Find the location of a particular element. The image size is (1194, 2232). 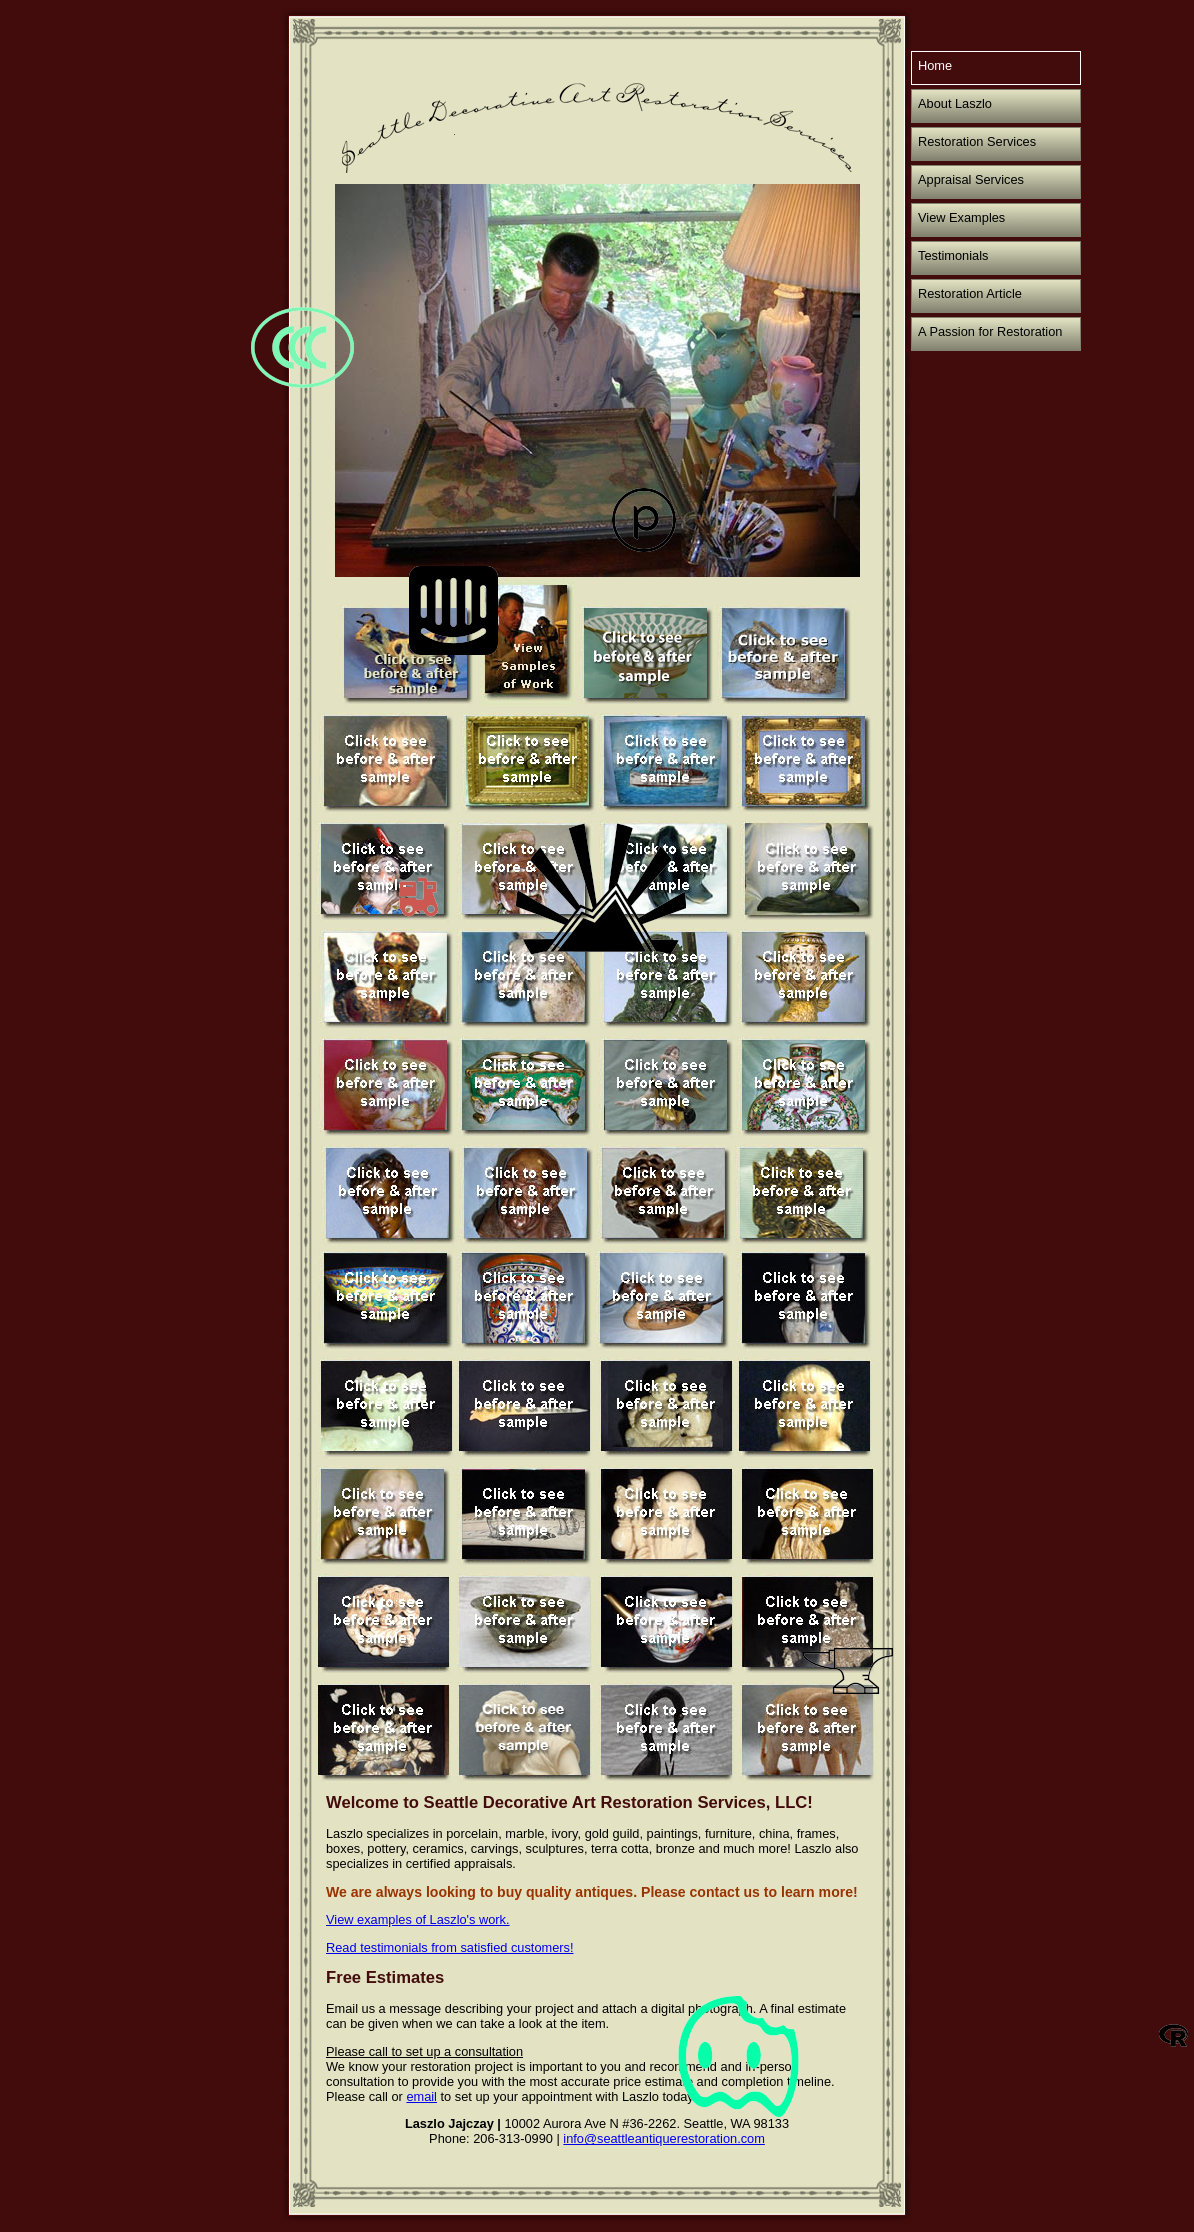

planet logo is located at coordinates (644, 520).